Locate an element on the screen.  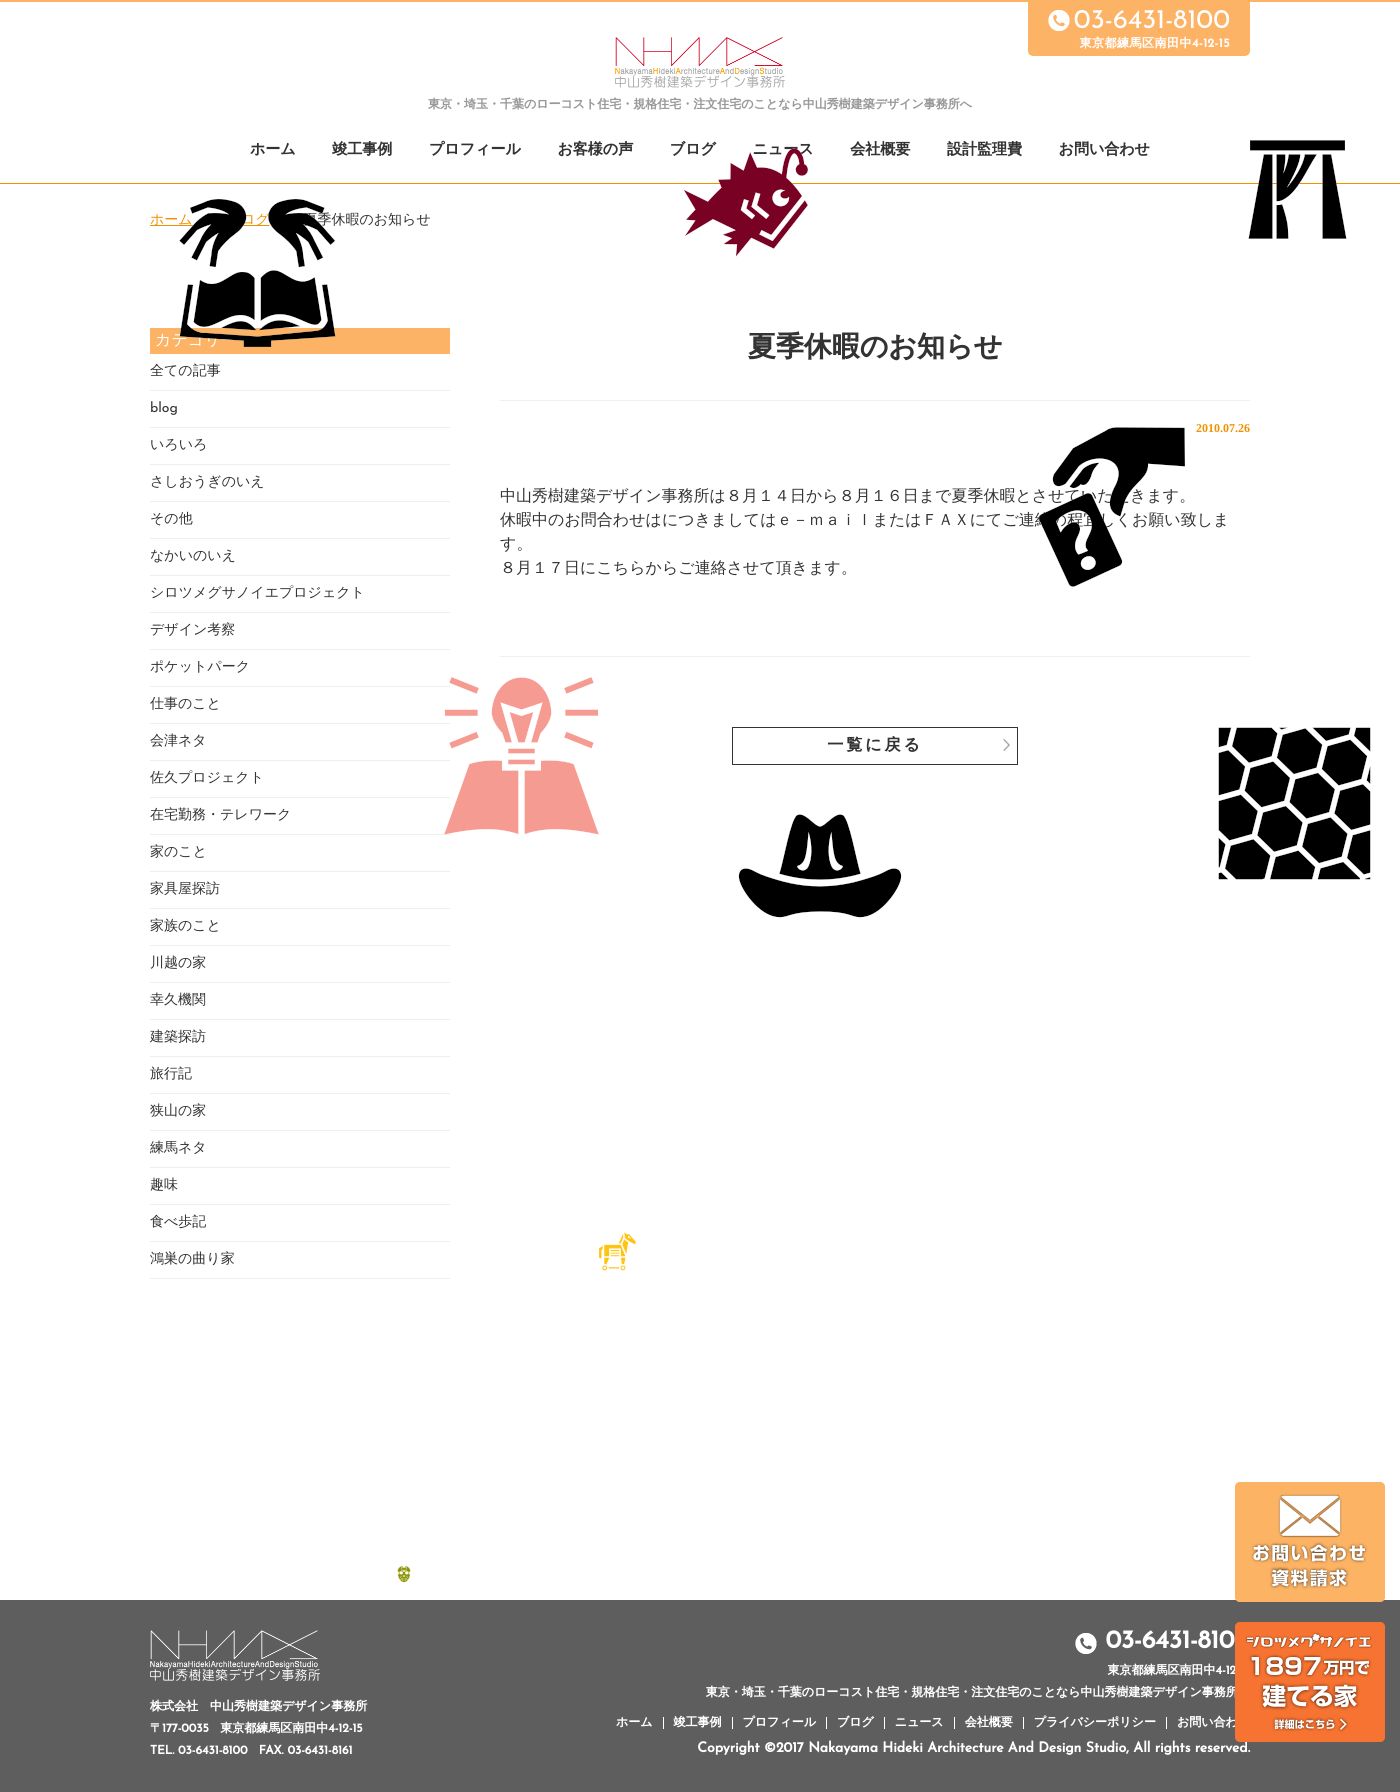
deep sea or ocean-themed game element is located at coordinates (745, 201).